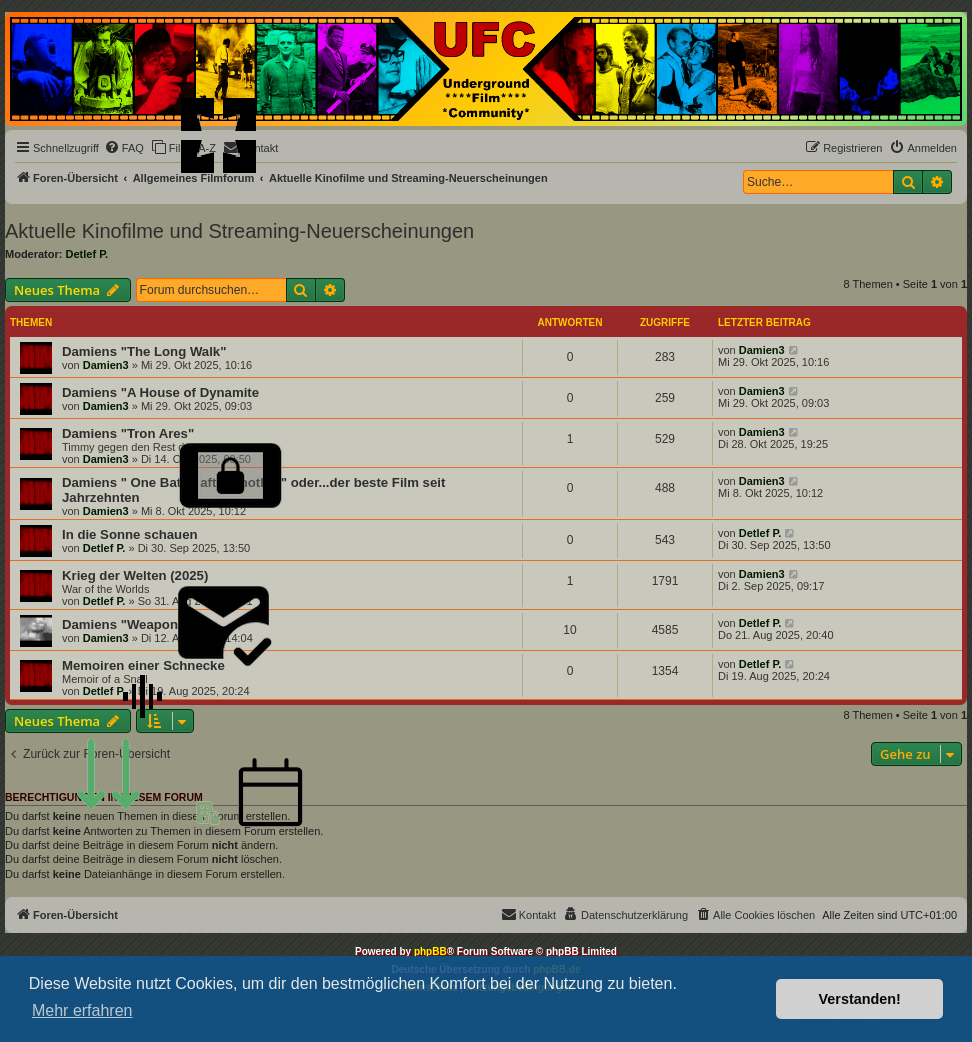 The image size is (972, 1042). What do you see at coordinates (270, 794) in the screenshot?
I see `view calendar or scheduled events` at bounding box center [270, 794].